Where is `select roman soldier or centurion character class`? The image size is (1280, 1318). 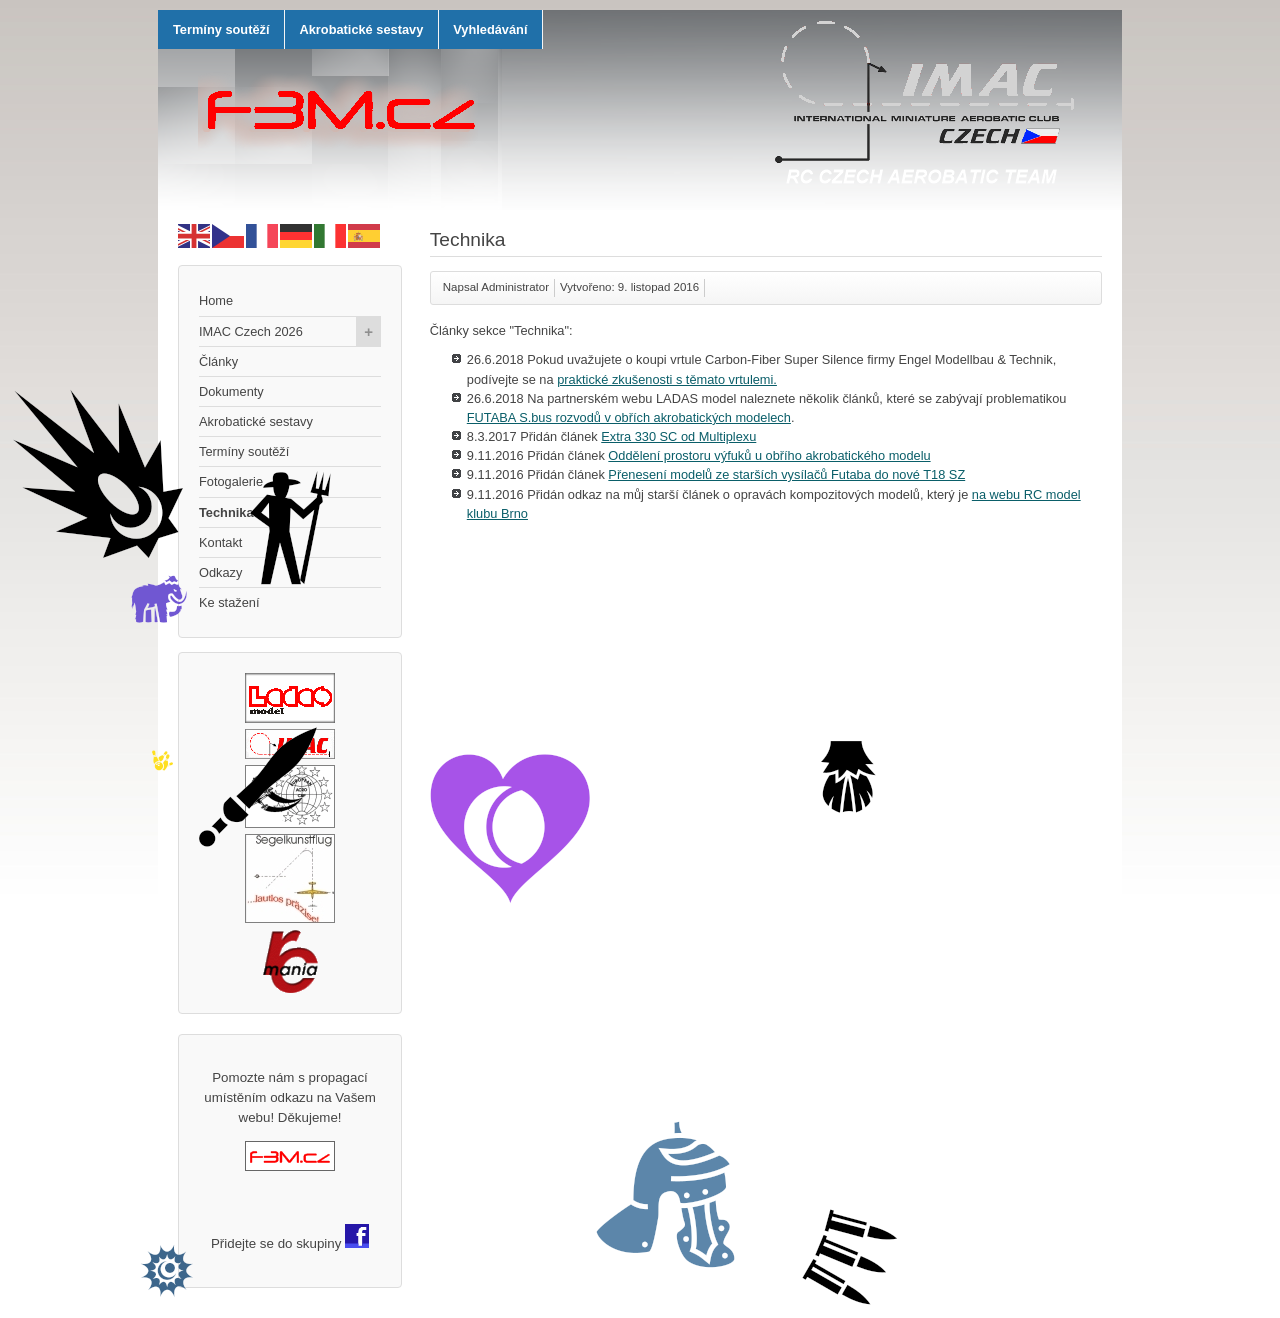 select roman soldier or centurion character class is located at coordinates (665, 1194).